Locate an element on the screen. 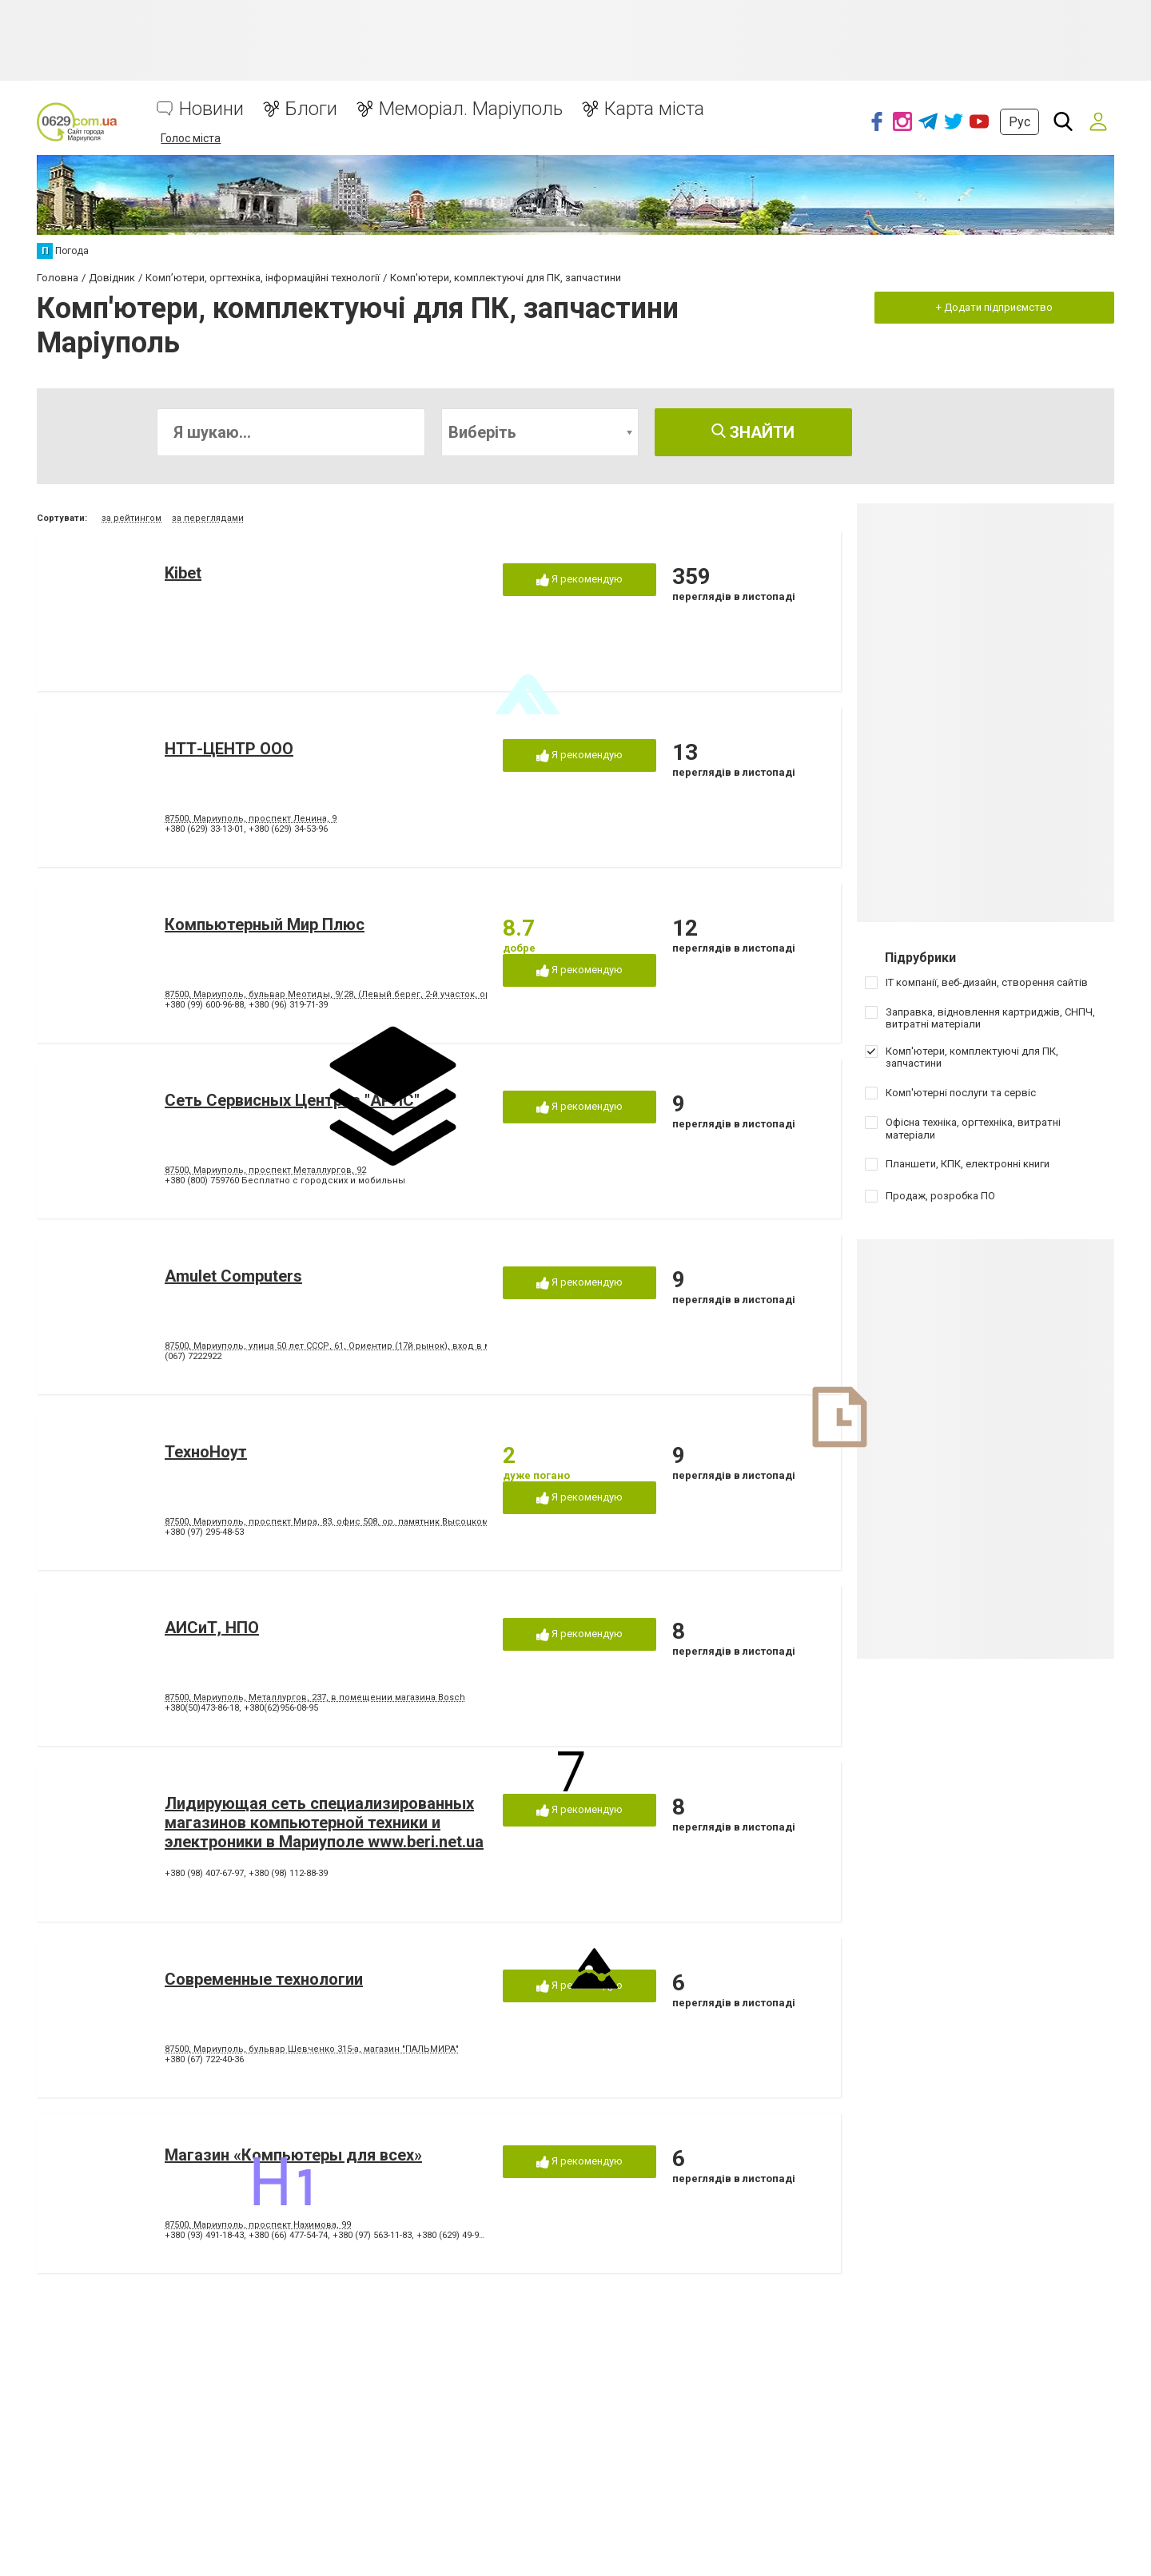 Image resolution: width=1151 pixels, height=2576 pixels. select or insert the number 7 is located at coordinates (570, 1771).